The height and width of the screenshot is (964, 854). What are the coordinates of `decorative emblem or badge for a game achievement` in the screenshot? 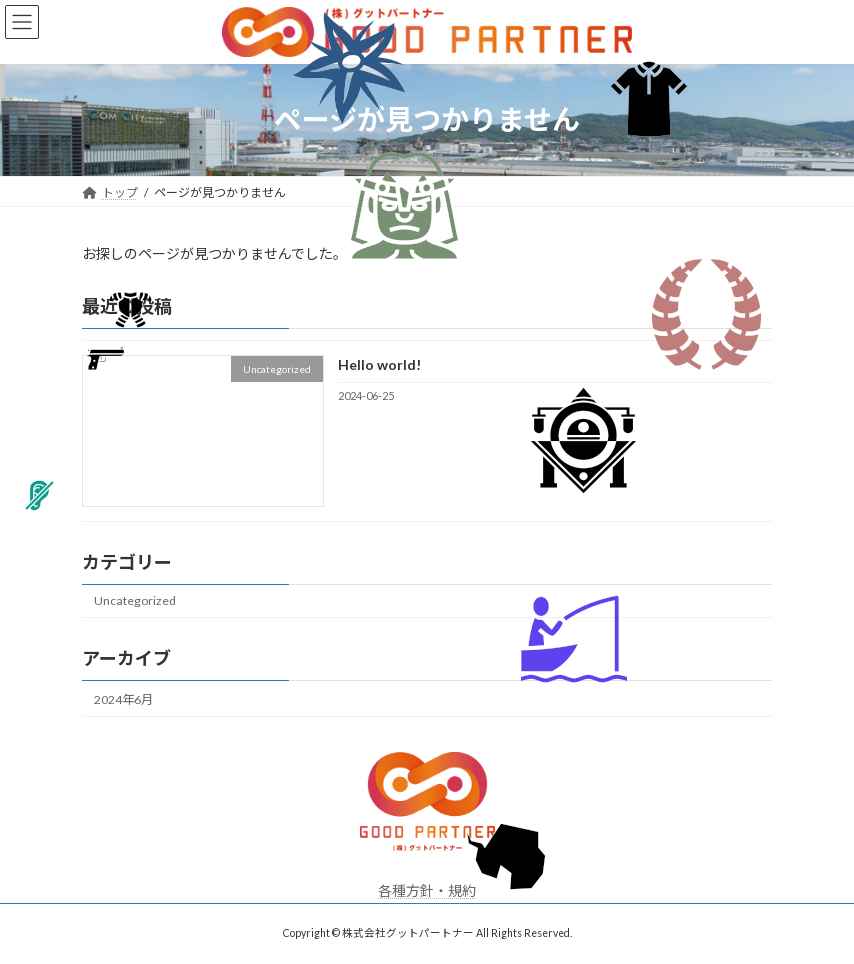 It's located at (583, 440).